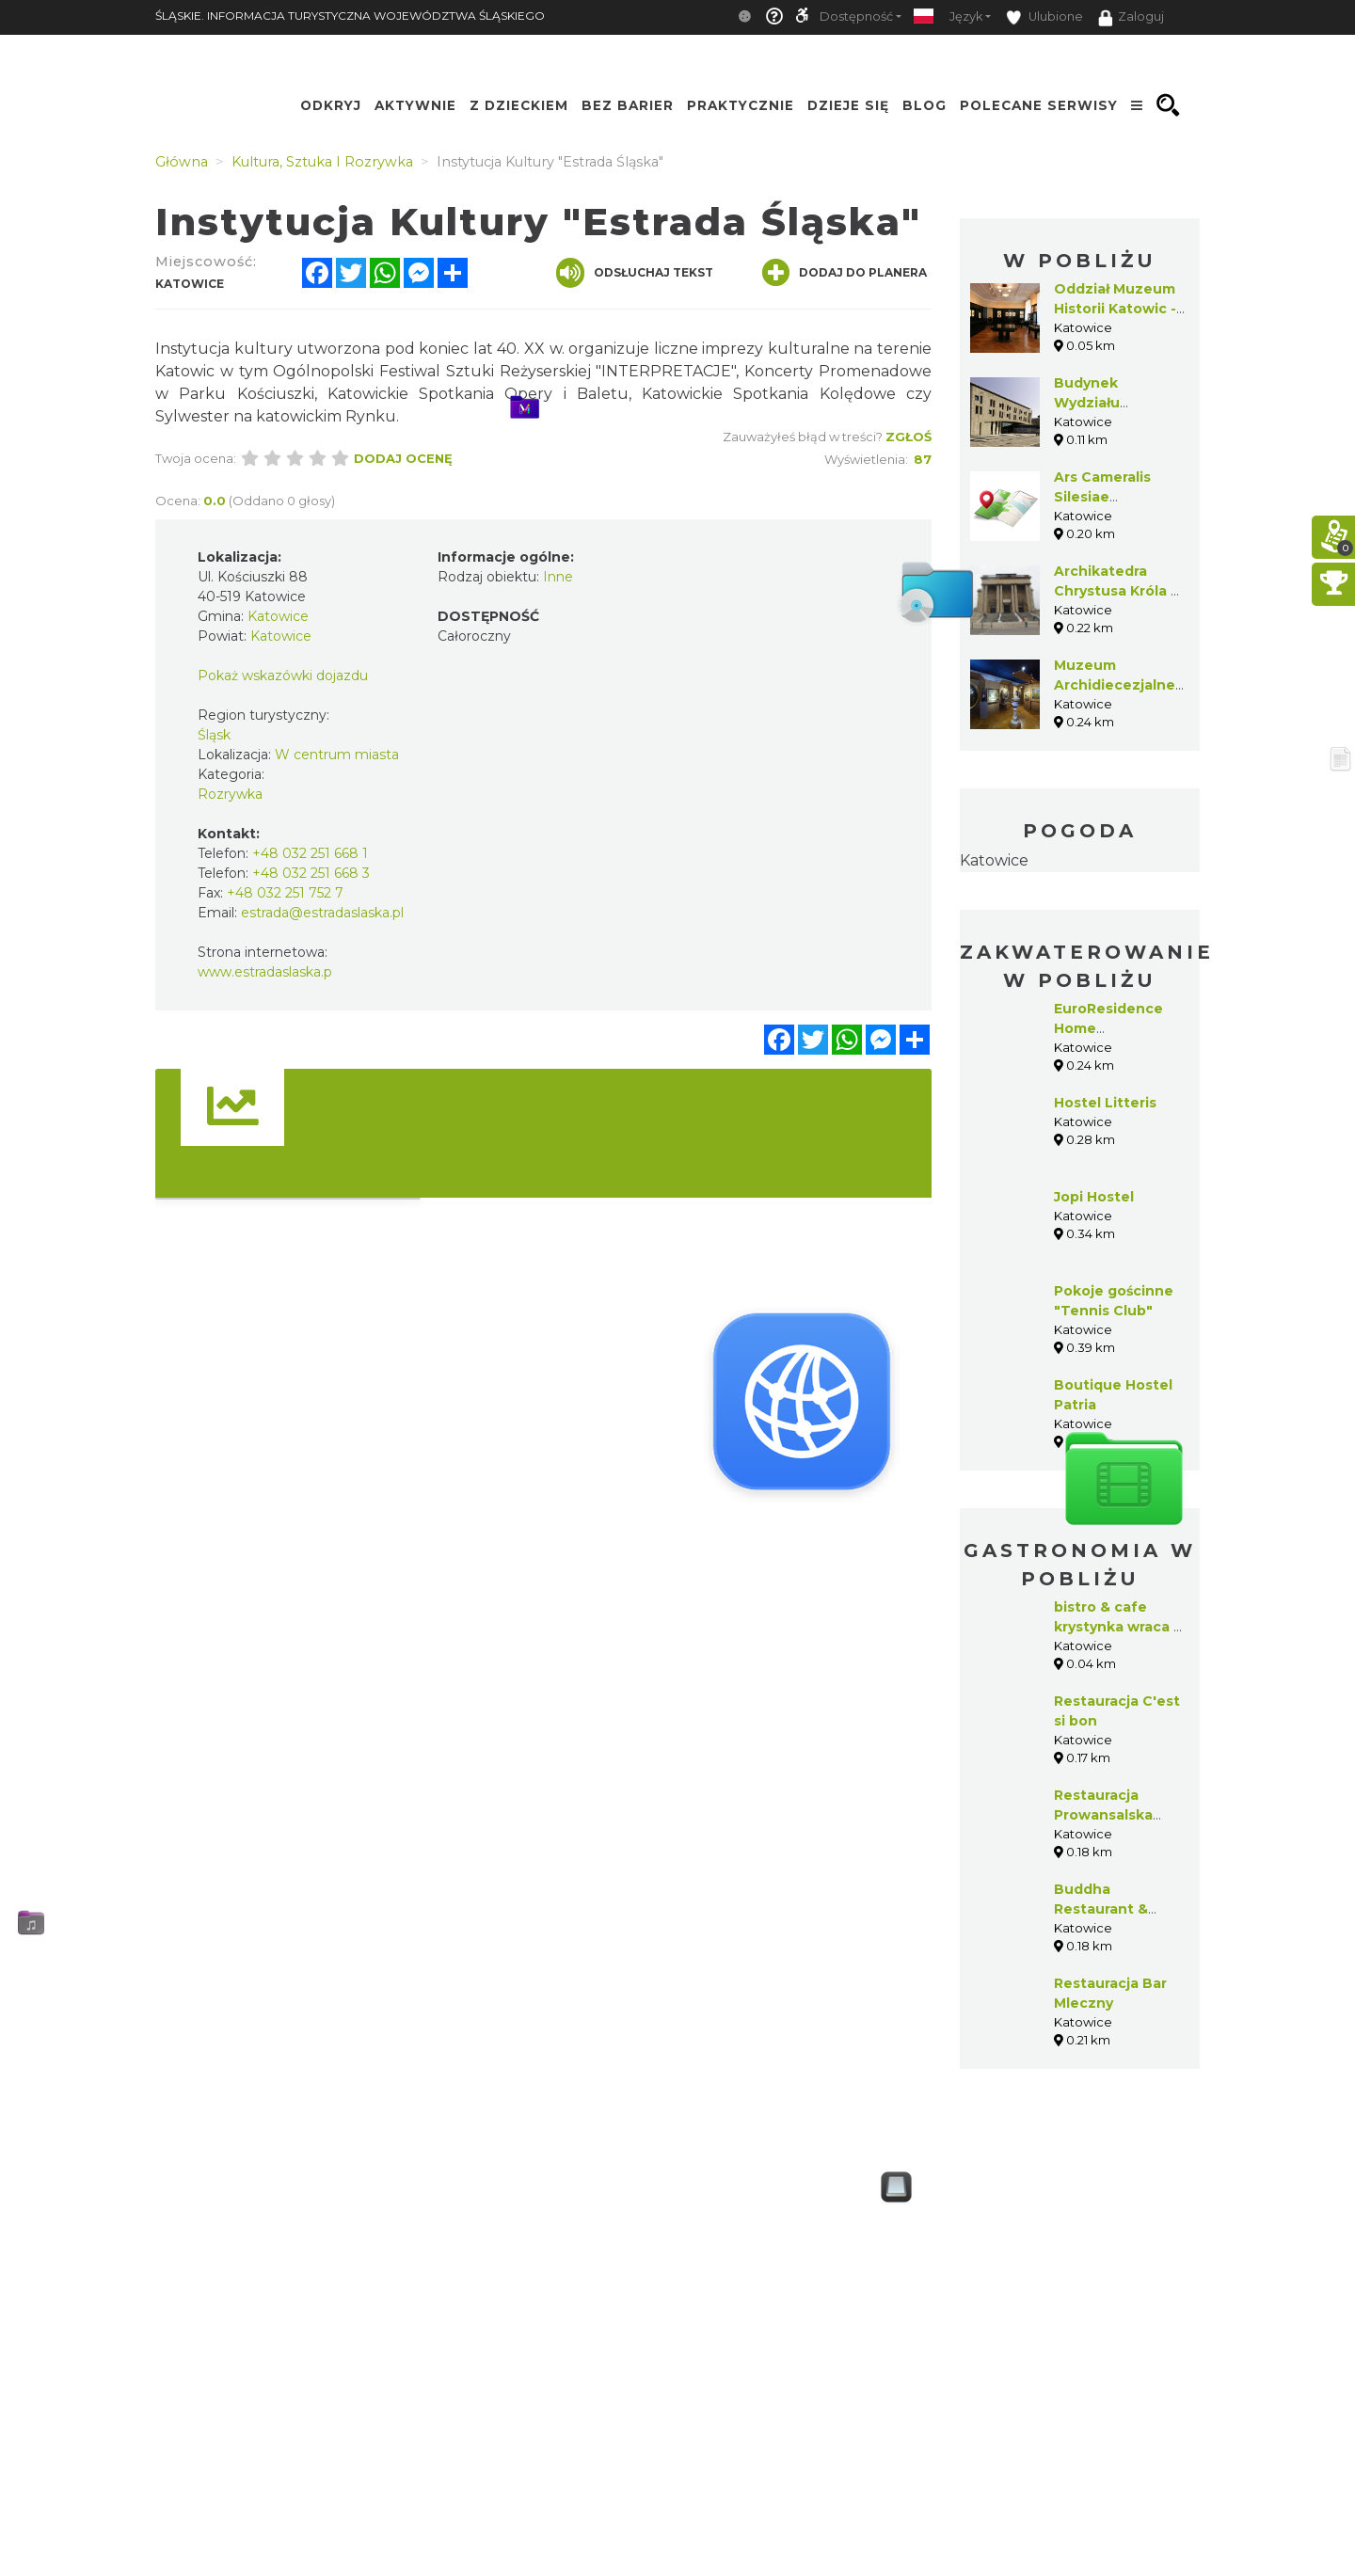 This screenshot has width=1355, height=2576. I want to click on open wondershare mockitt project files, so click(524, 407).